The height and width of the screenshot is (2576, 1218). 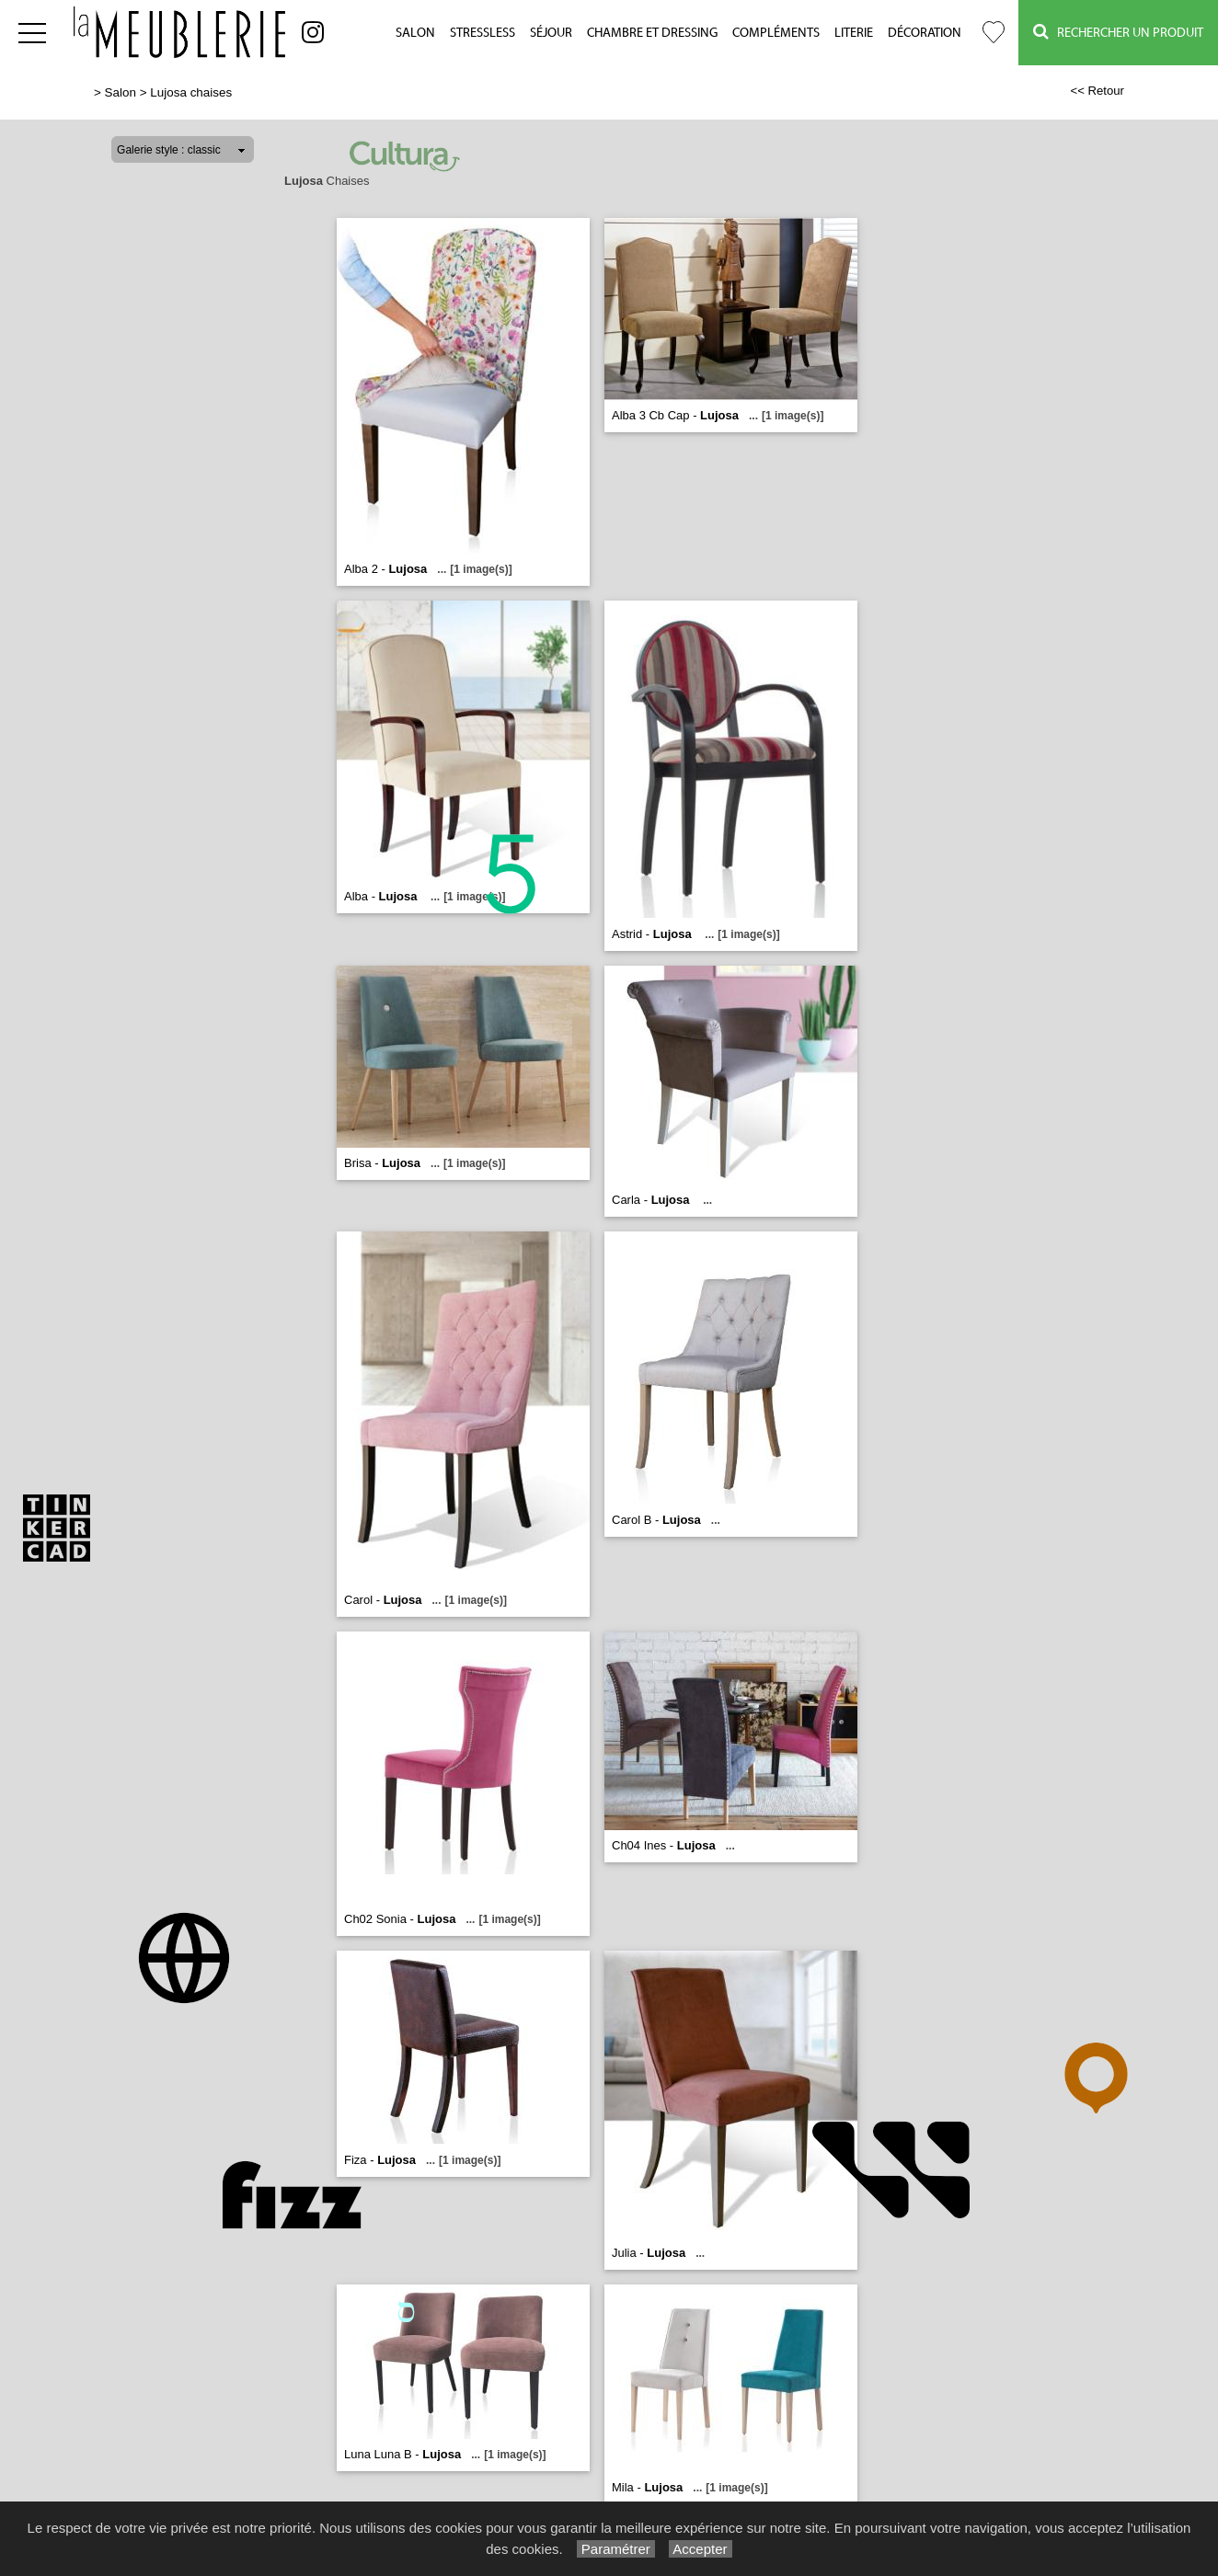 I want to click on fizz app or service logo, so click(x=292, y=2194).